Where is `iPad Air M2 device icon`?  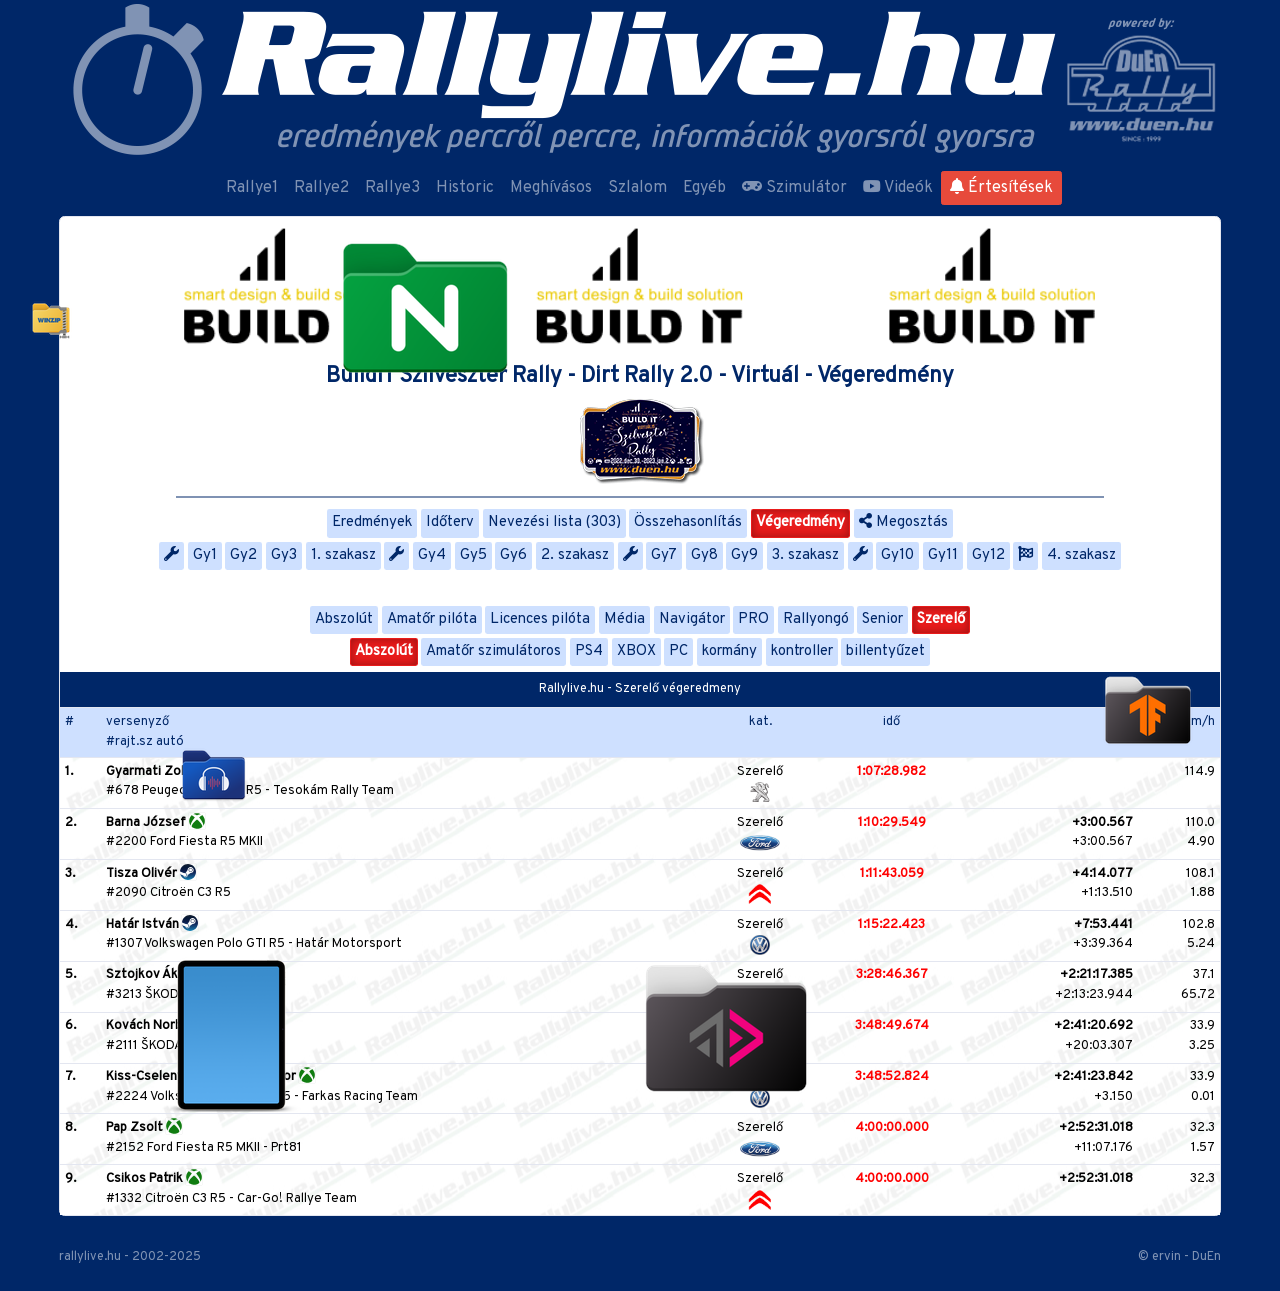 iPad Air M2 device icon is located at coordinates (231, 1036).